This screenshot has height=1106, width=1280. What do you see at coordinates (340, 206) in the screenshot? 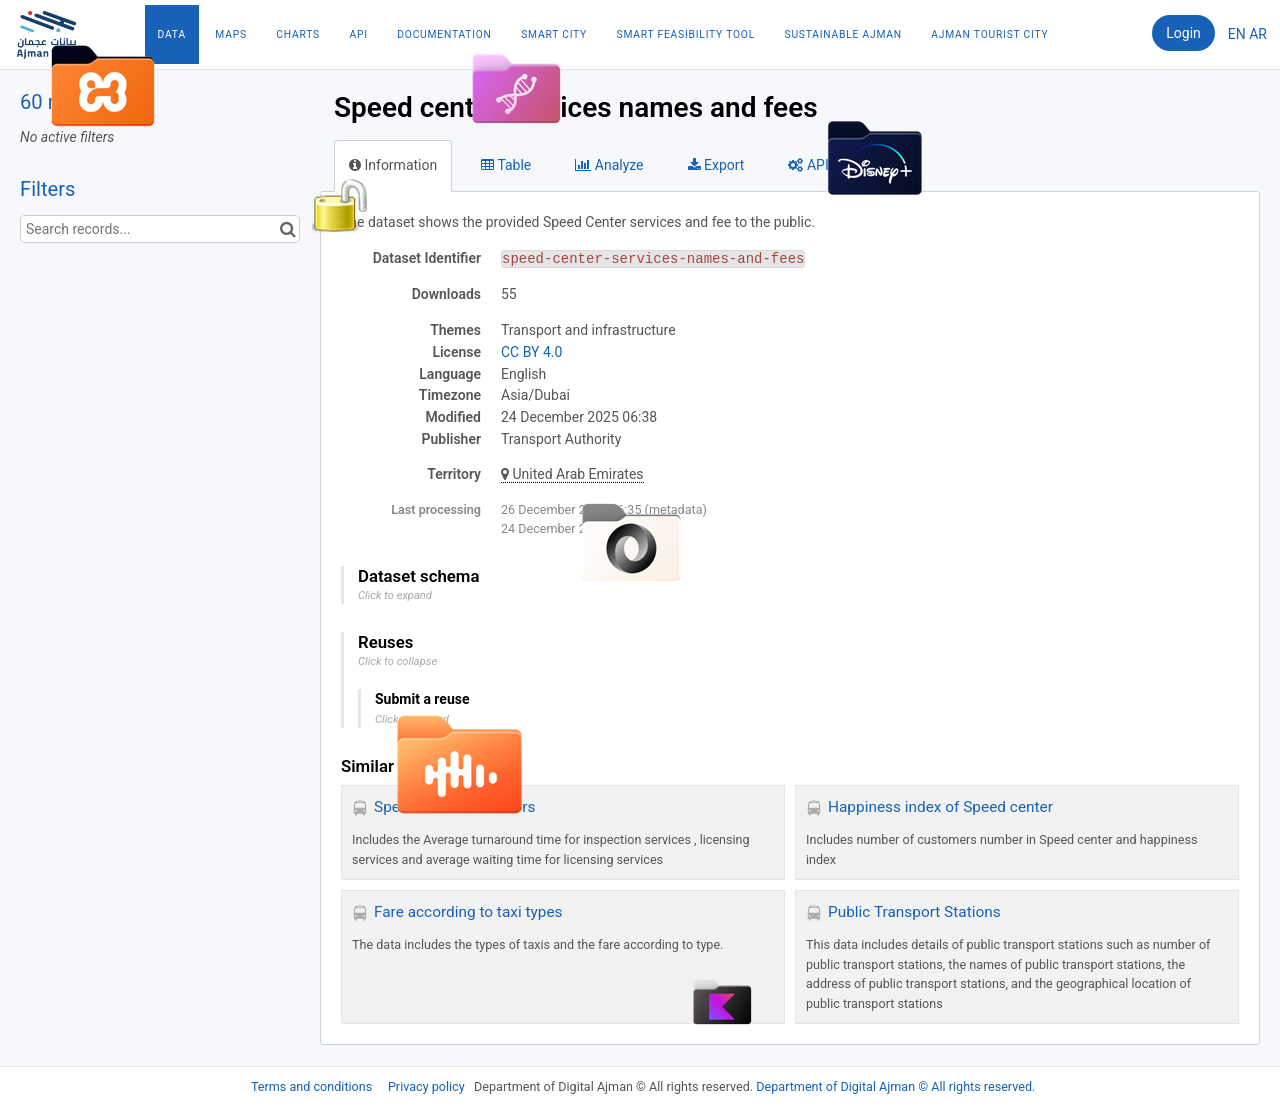
I see `indicates changes are allowed or permissions are unlocked` at bounding box center [340, 206].